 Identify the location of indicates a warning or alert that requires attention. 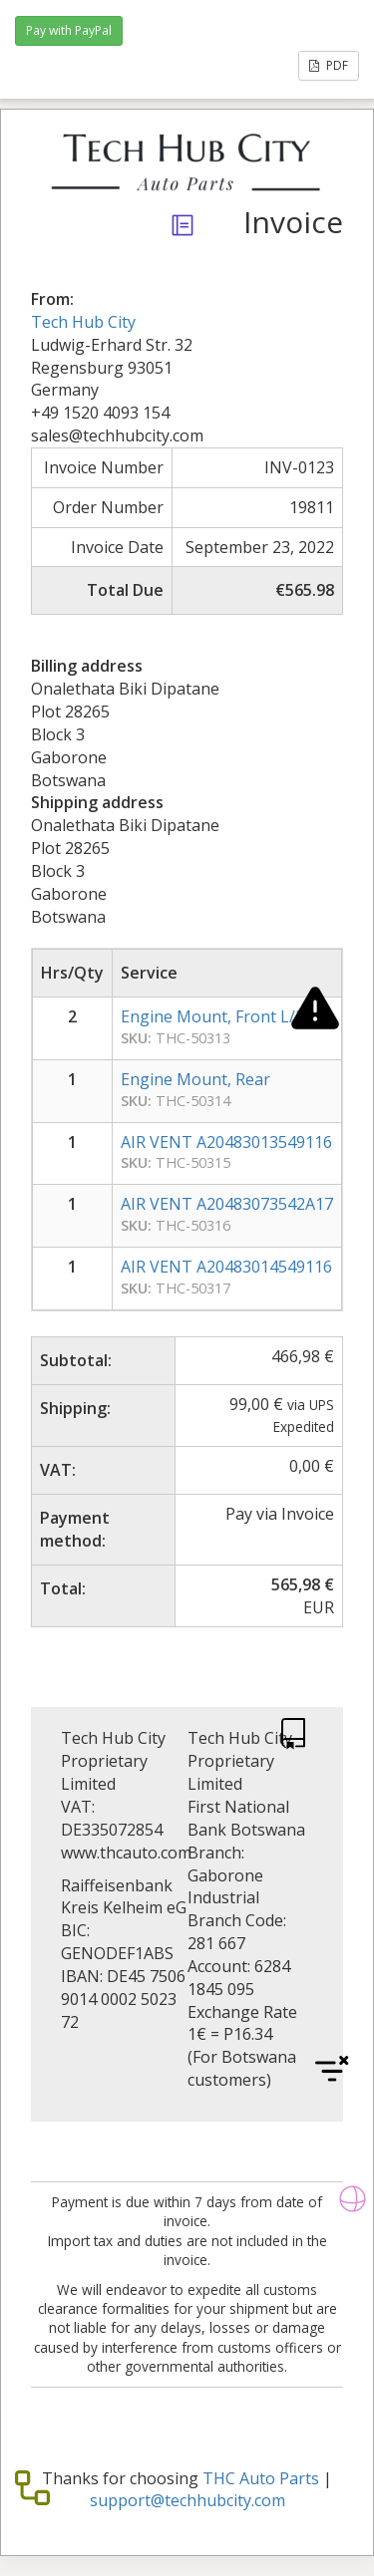
(315, 1007).